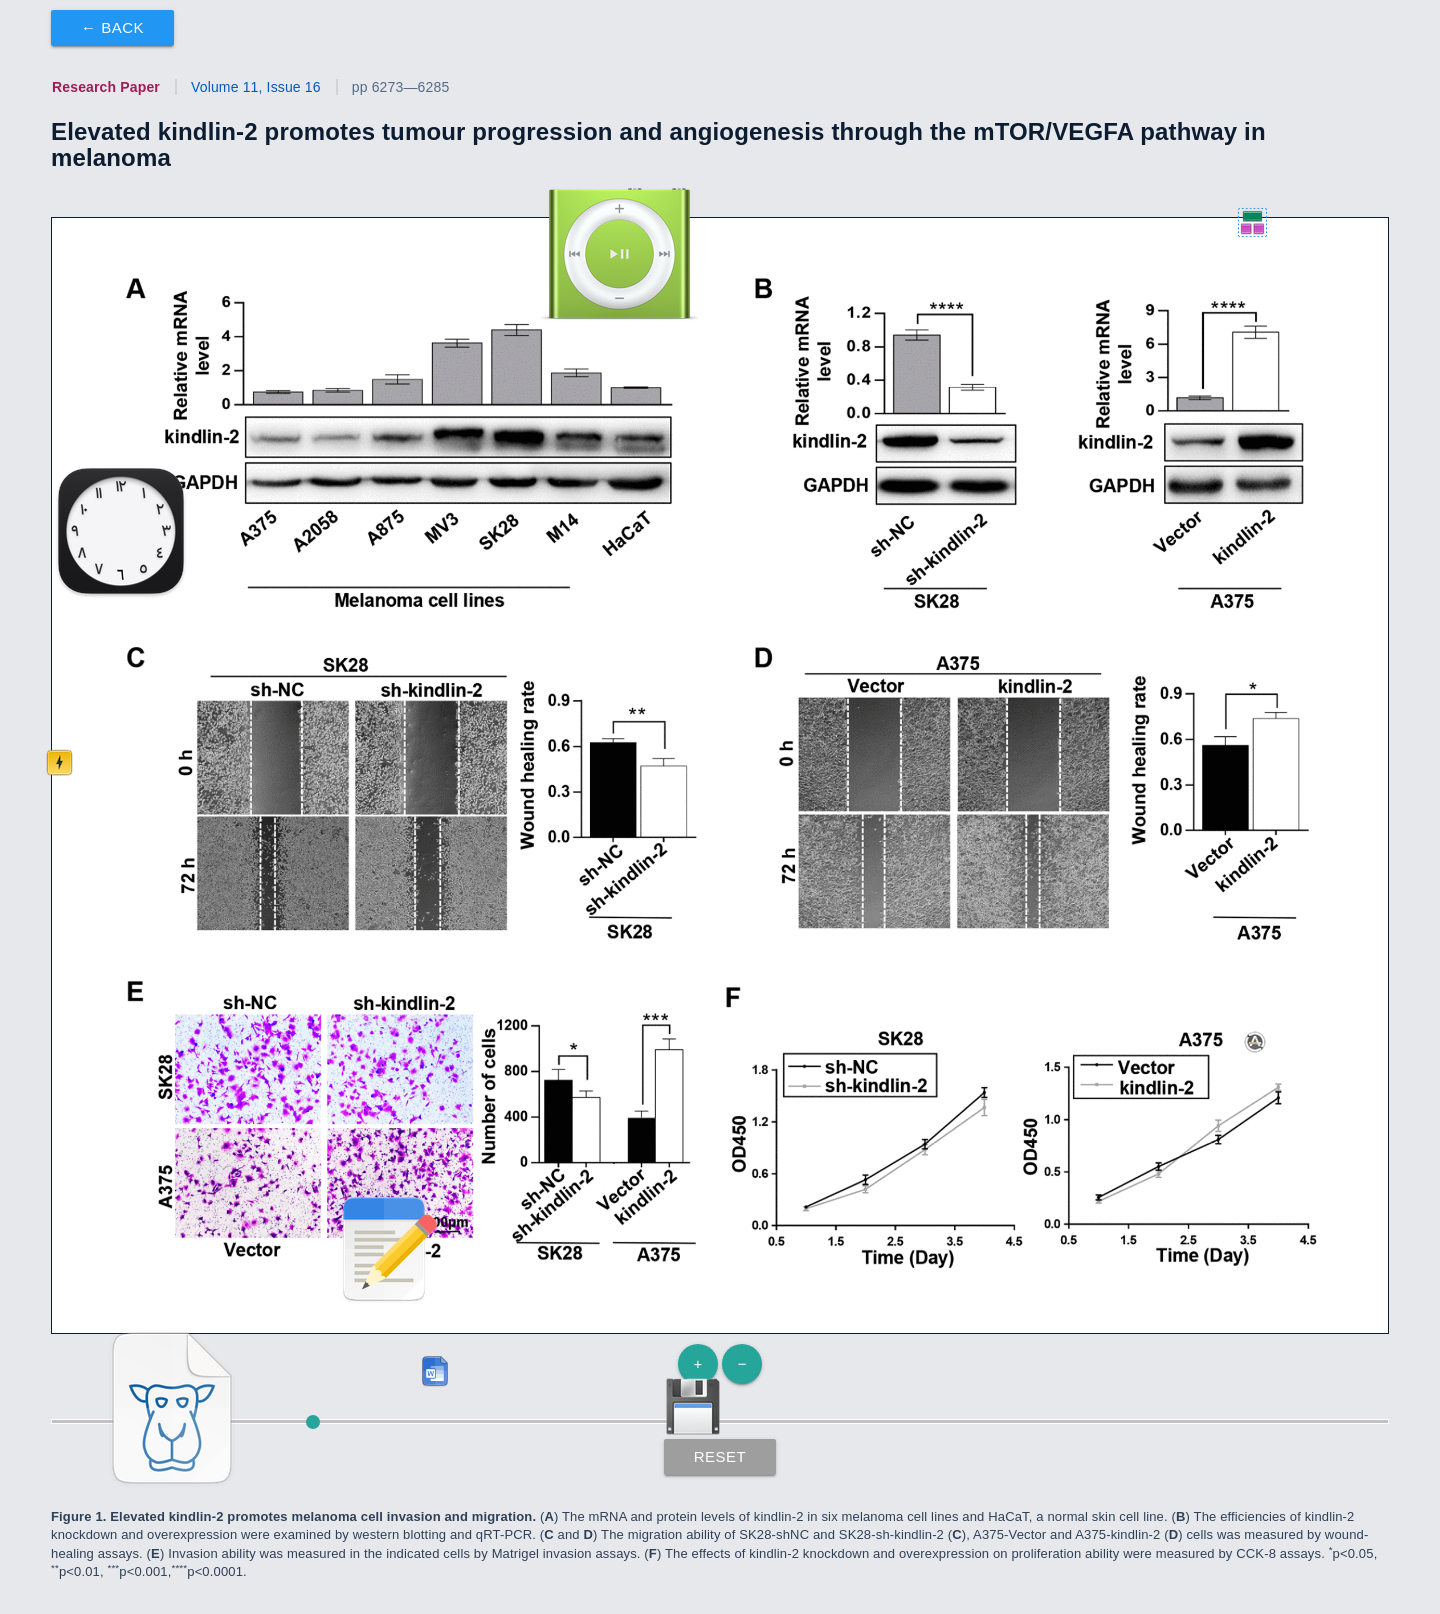  Describe the element at coordinates (693, 1407) in the screenshot. I see `save the current file or document` at that location.